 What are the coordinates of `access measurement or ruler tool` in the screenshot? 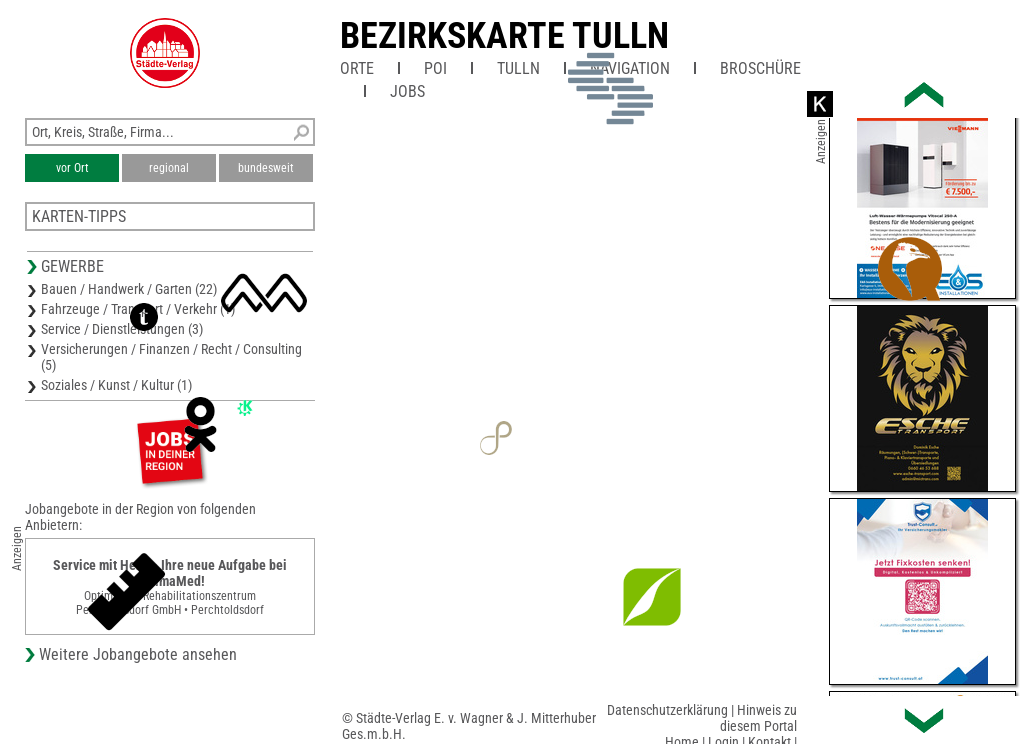 It's located at (126, 589).